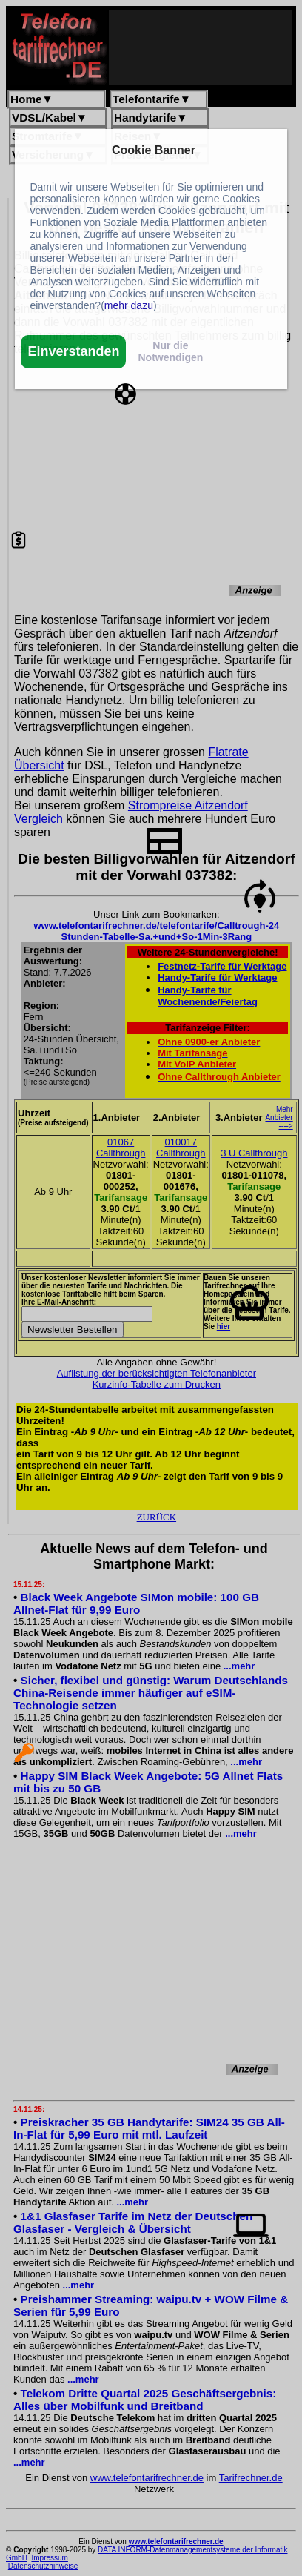 This screenshot has height=2576, width=302. I want to click on indicates machine learning or AI model training in progress, so click(260, 897).